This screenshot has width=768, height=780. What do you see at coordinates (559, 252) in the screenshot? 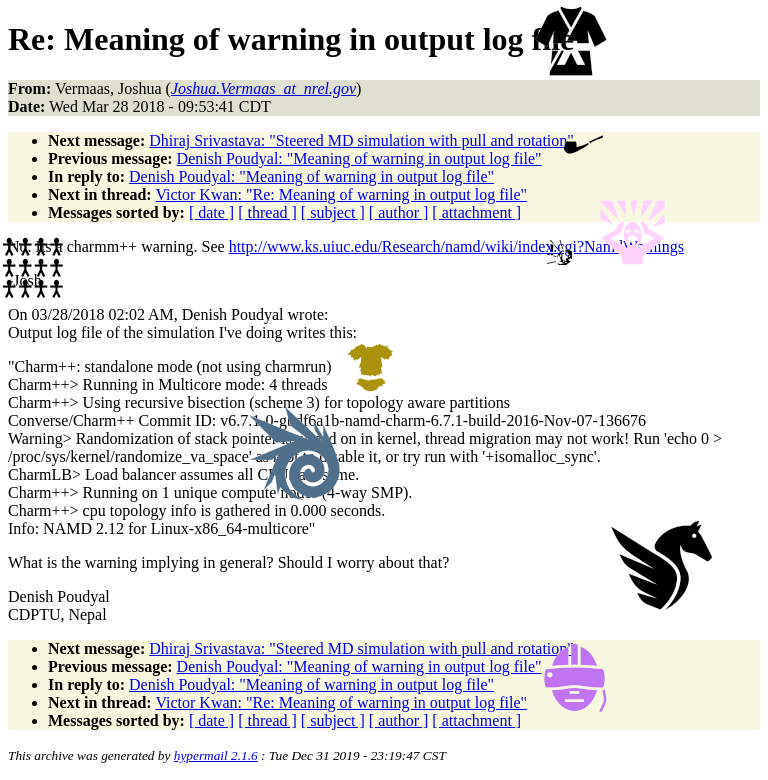
I see `send an emergency distress signal` at bounding box center [559, 252].